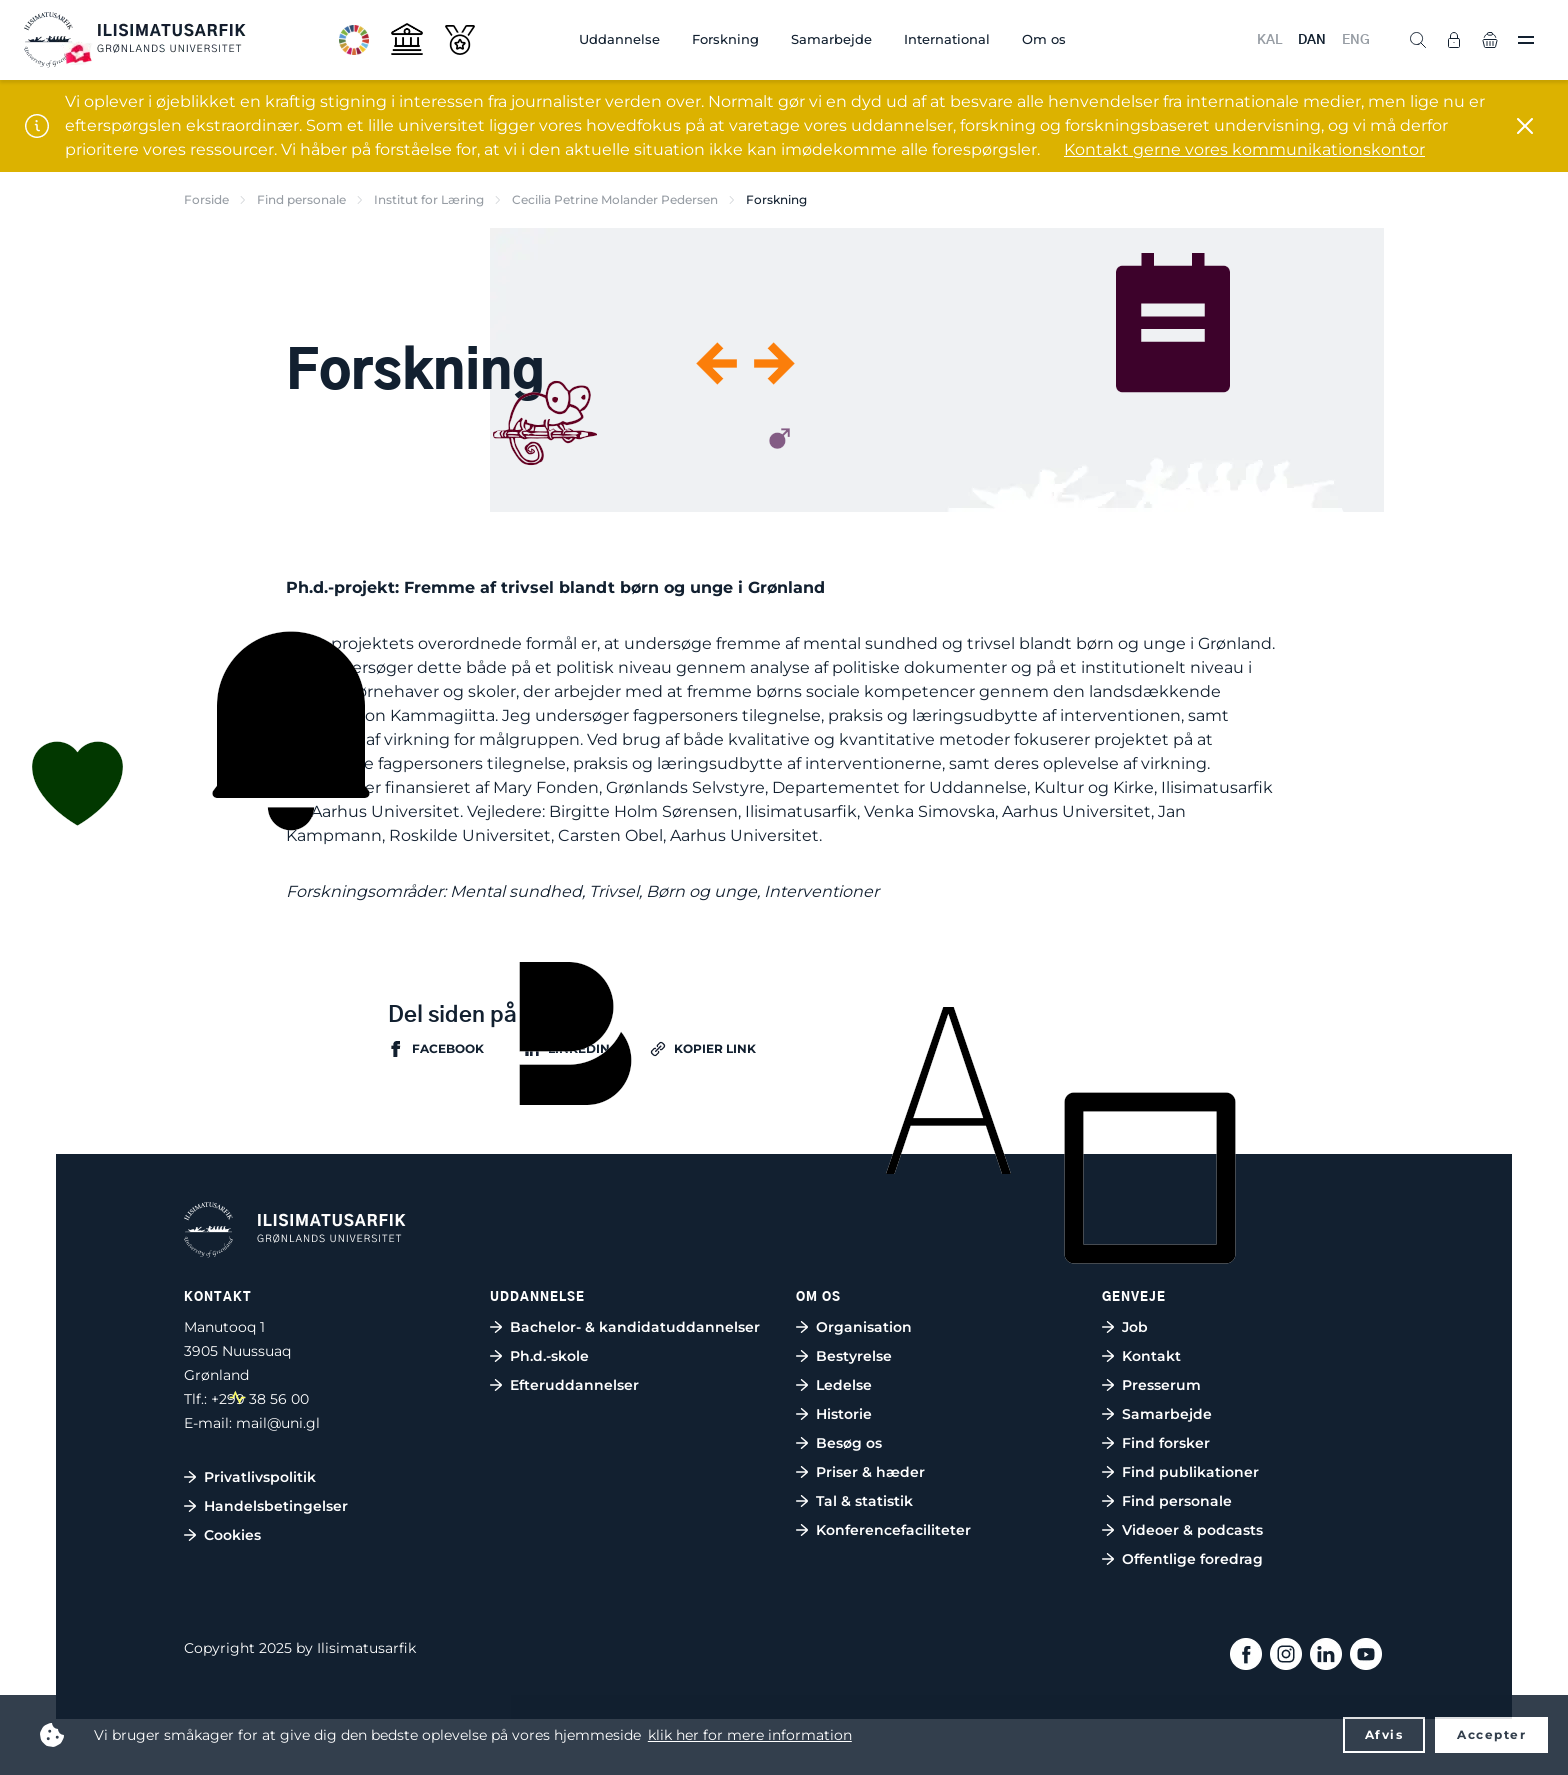 The height and width of the screenshot is (1775, 1568). Describe the element at coordinates (545, 423) in the screenshot. I see `open notepad++ text editor` at that location.